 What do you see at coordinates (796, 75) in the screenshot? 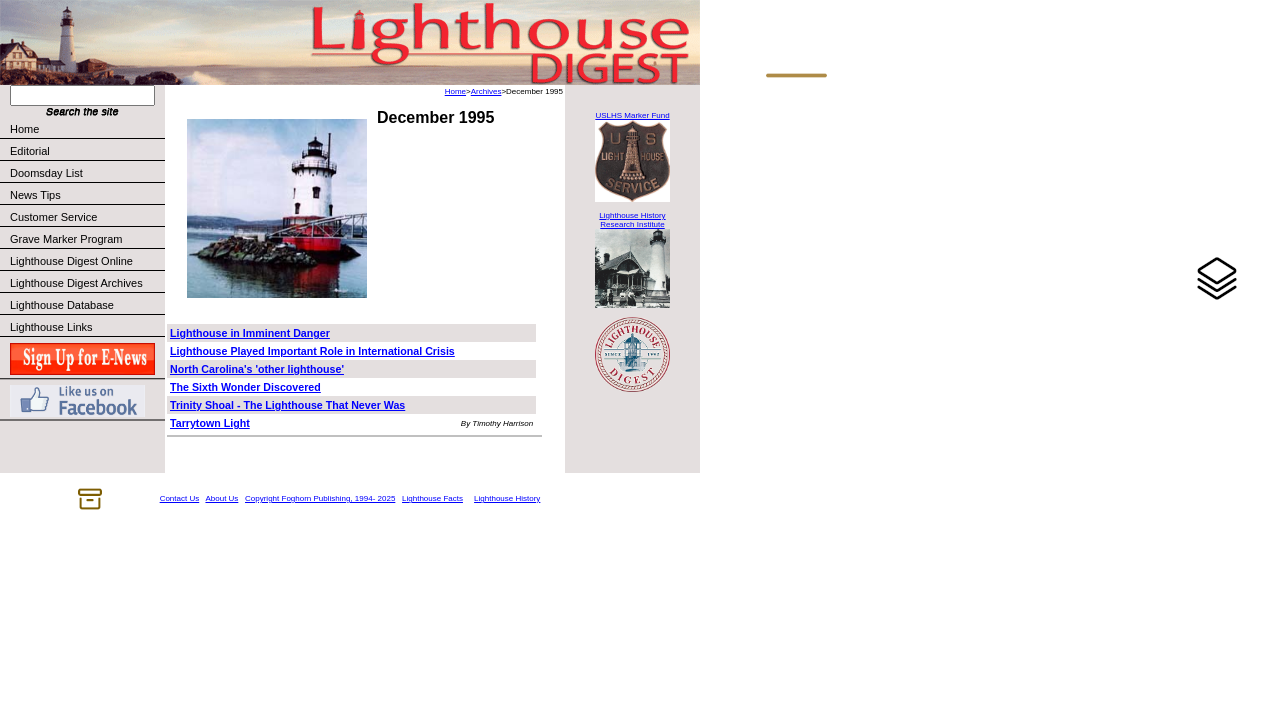
I see `decrease quantity or value` at bounding box center [796, 75].